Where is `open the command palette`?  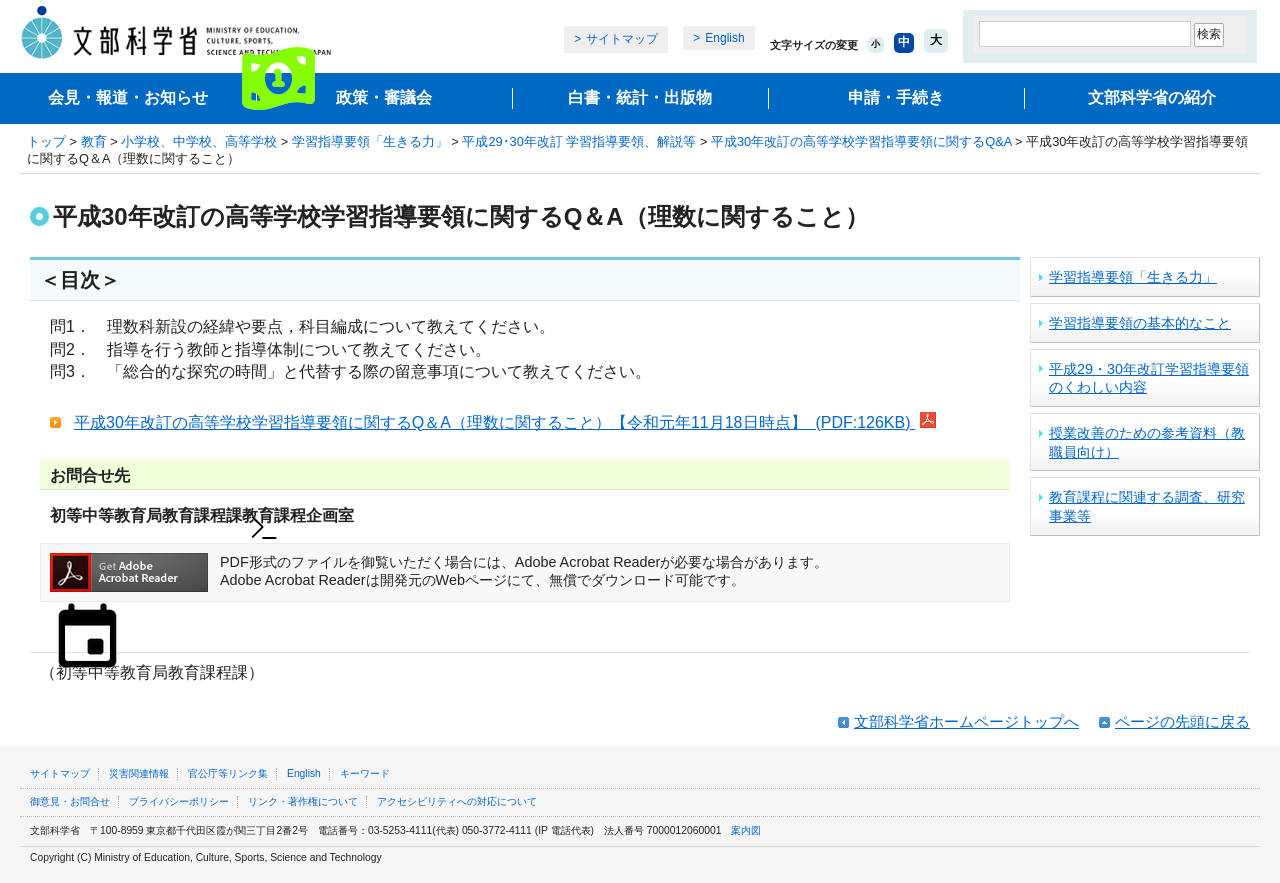 open the command palette is located at coordinates (264, 527).